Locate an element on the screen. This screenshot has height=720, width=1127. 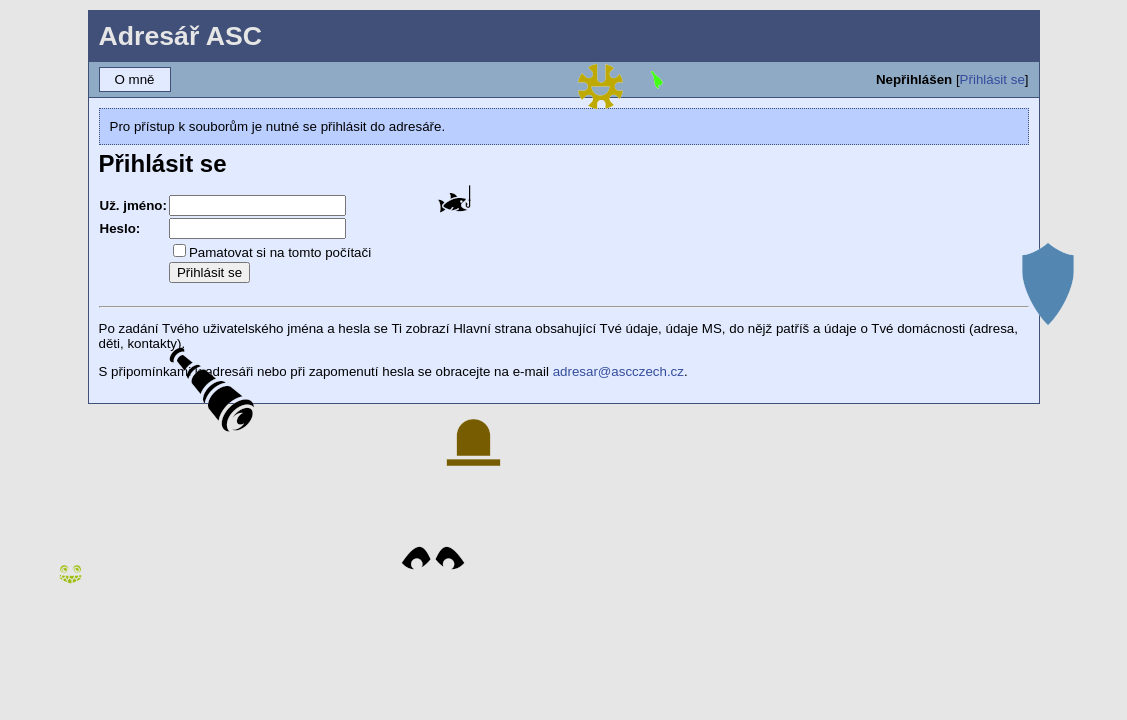
indicates a deceased character or game over state is located at coordinates (473, 442).